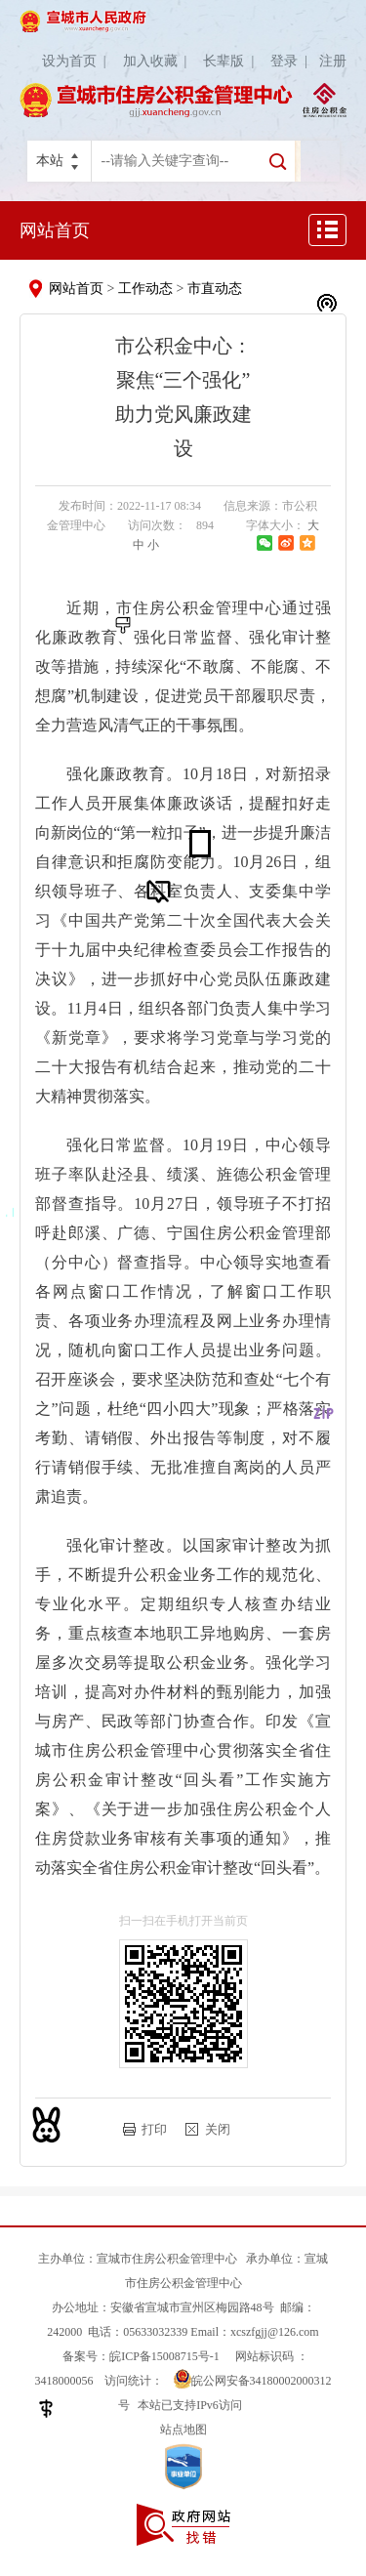 The image size is (366, 2576). I want to click on mute or disable chat notifications, so click(158, 891).